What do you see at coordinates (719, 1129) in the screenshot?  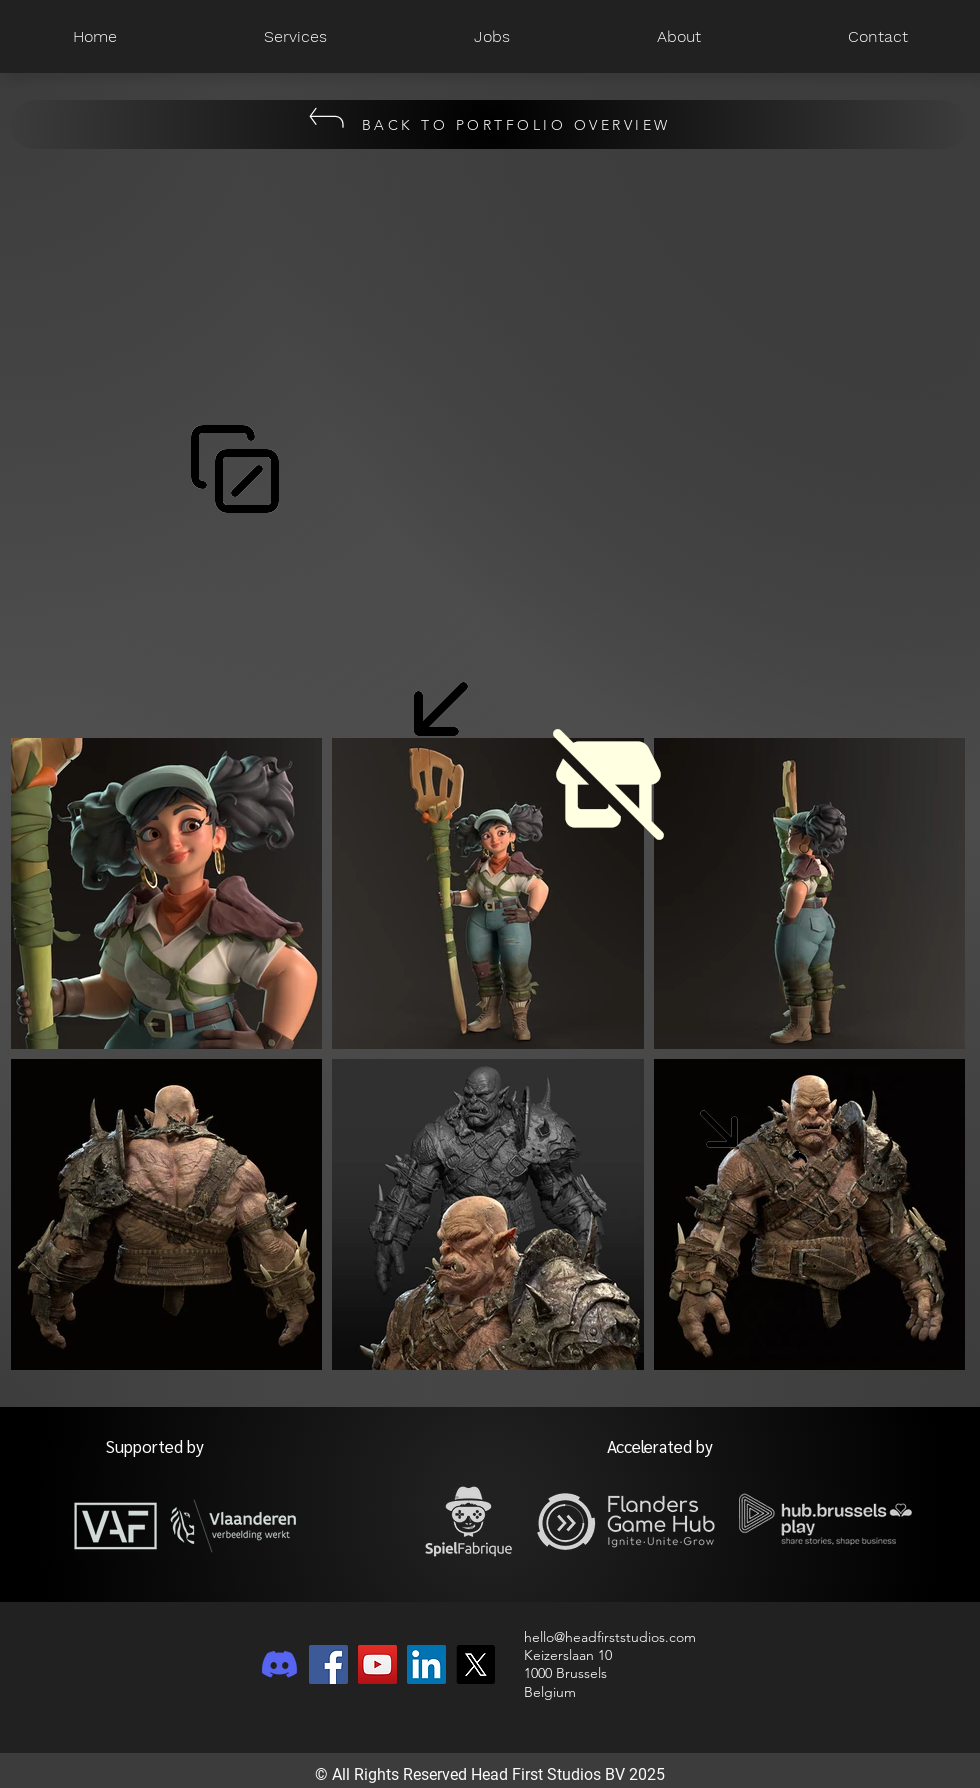 I see `navigate to the next item below` at bounding box center [719, 1129].